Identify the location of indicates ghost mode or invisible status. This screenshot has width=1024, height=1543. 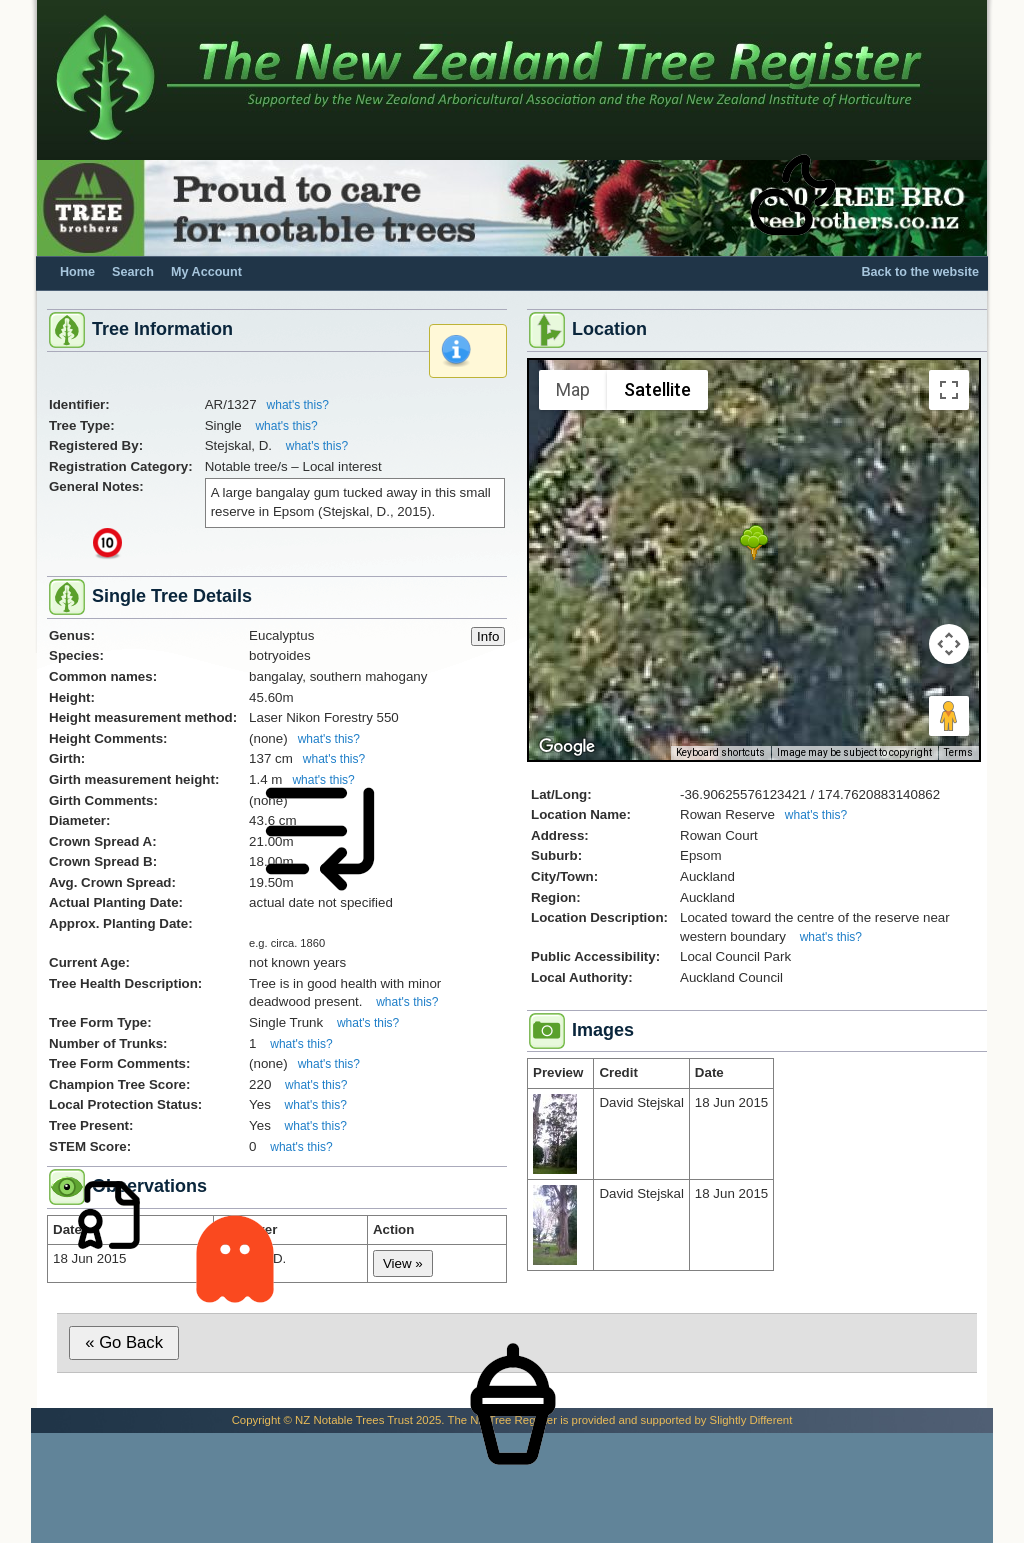
(235, 1259).